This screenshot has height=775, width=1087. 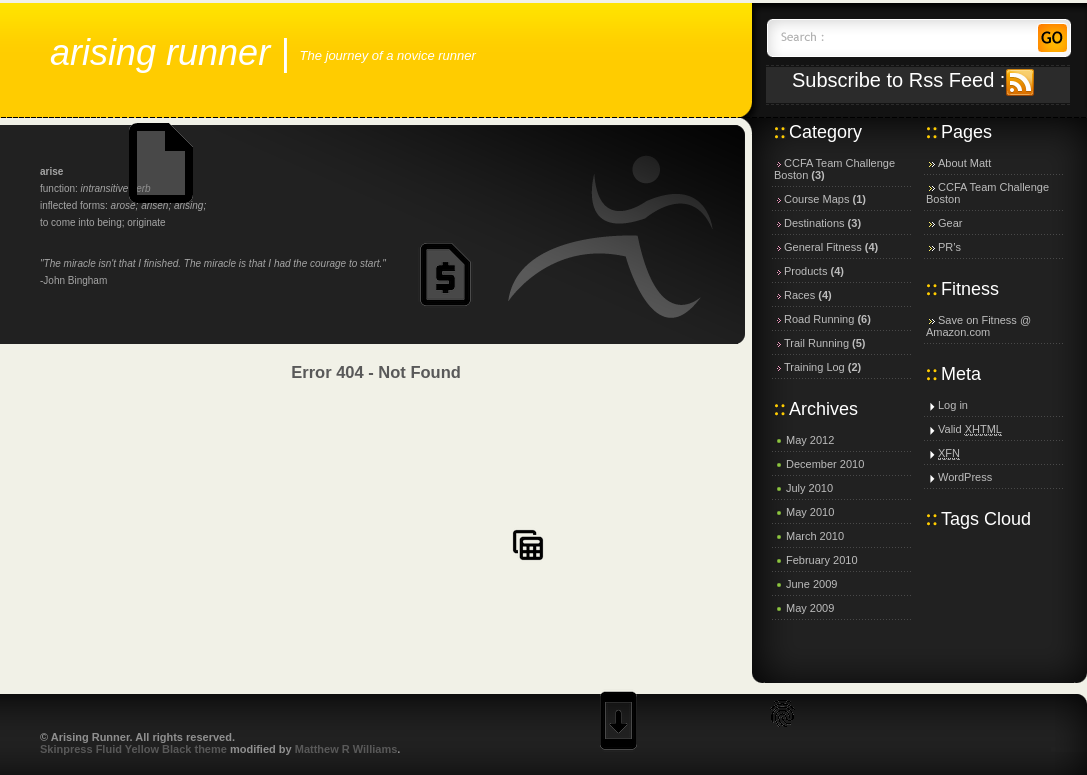 I want to click on authenticate with fingerprint, so click(x=782, y=713).